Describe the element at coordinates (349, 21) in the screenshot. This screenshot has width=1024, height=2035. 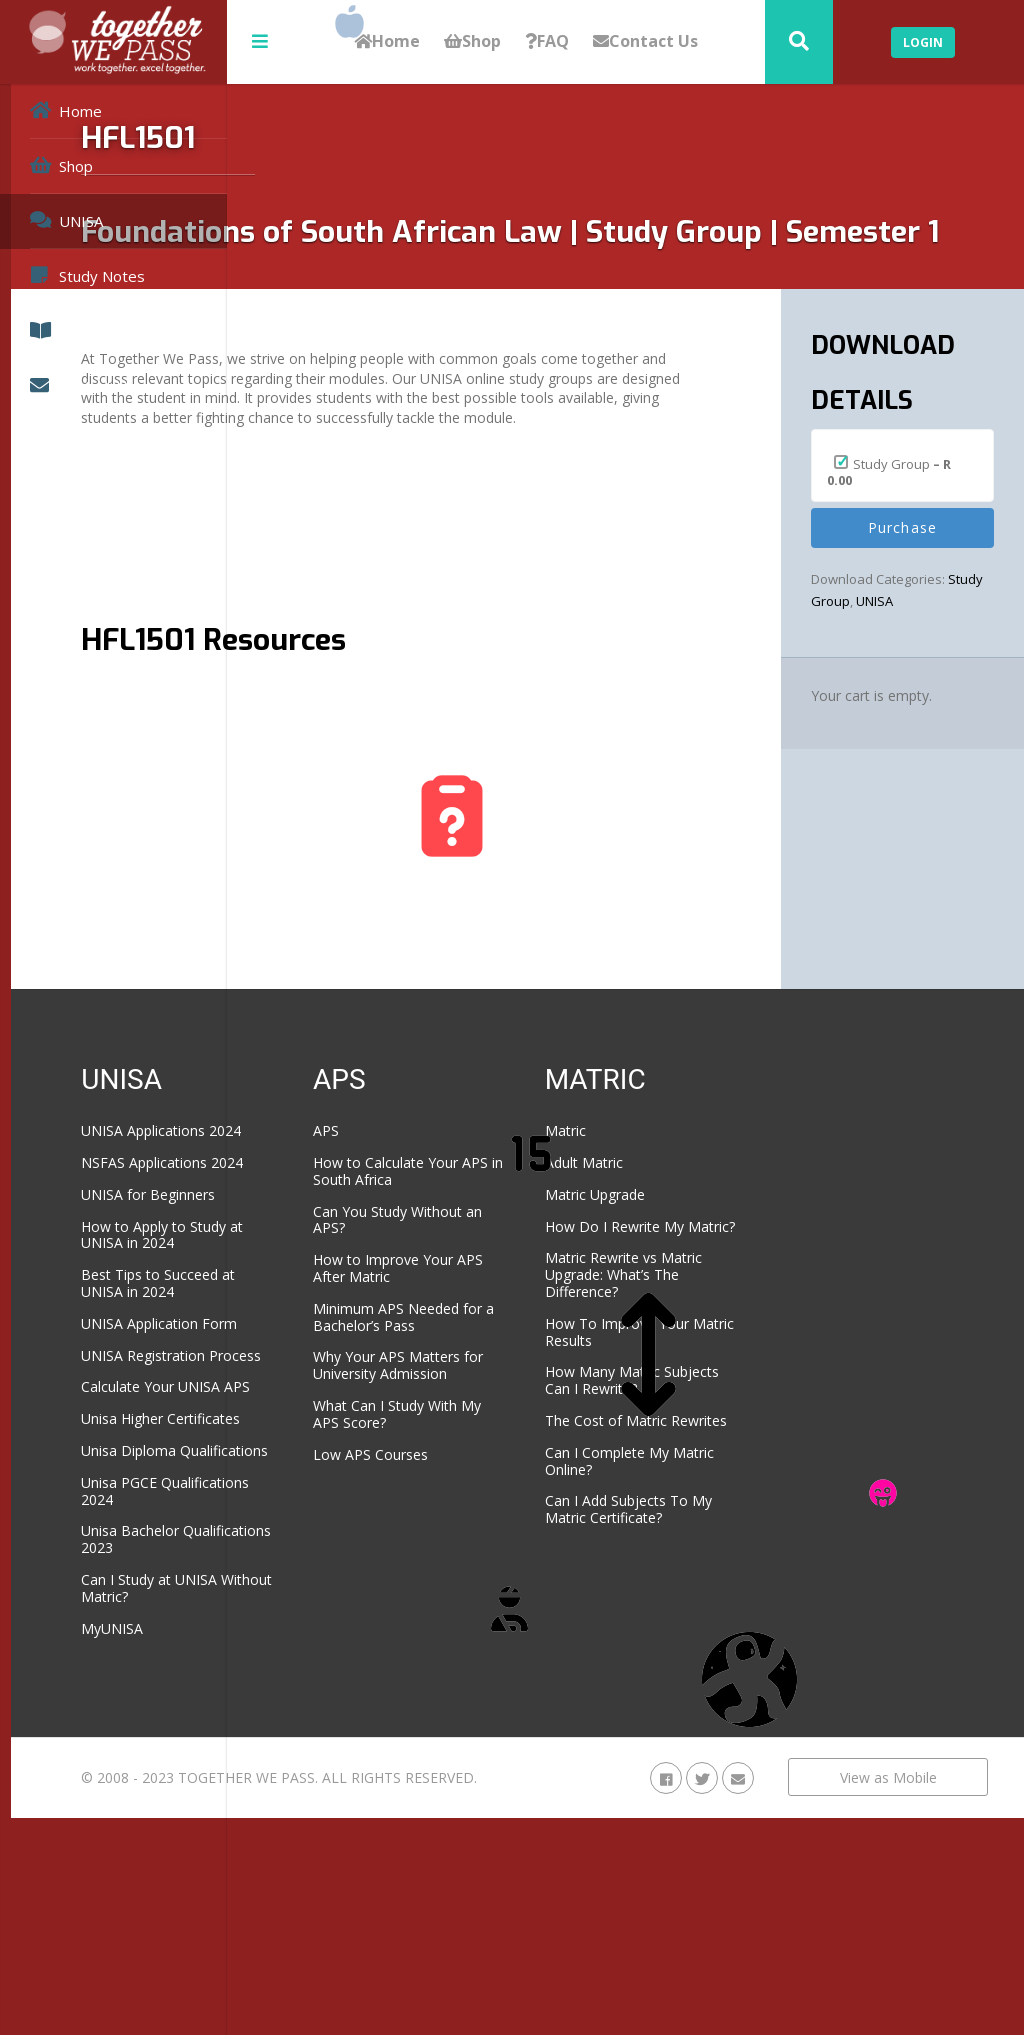
I see `access health or nutrition features` at that location.